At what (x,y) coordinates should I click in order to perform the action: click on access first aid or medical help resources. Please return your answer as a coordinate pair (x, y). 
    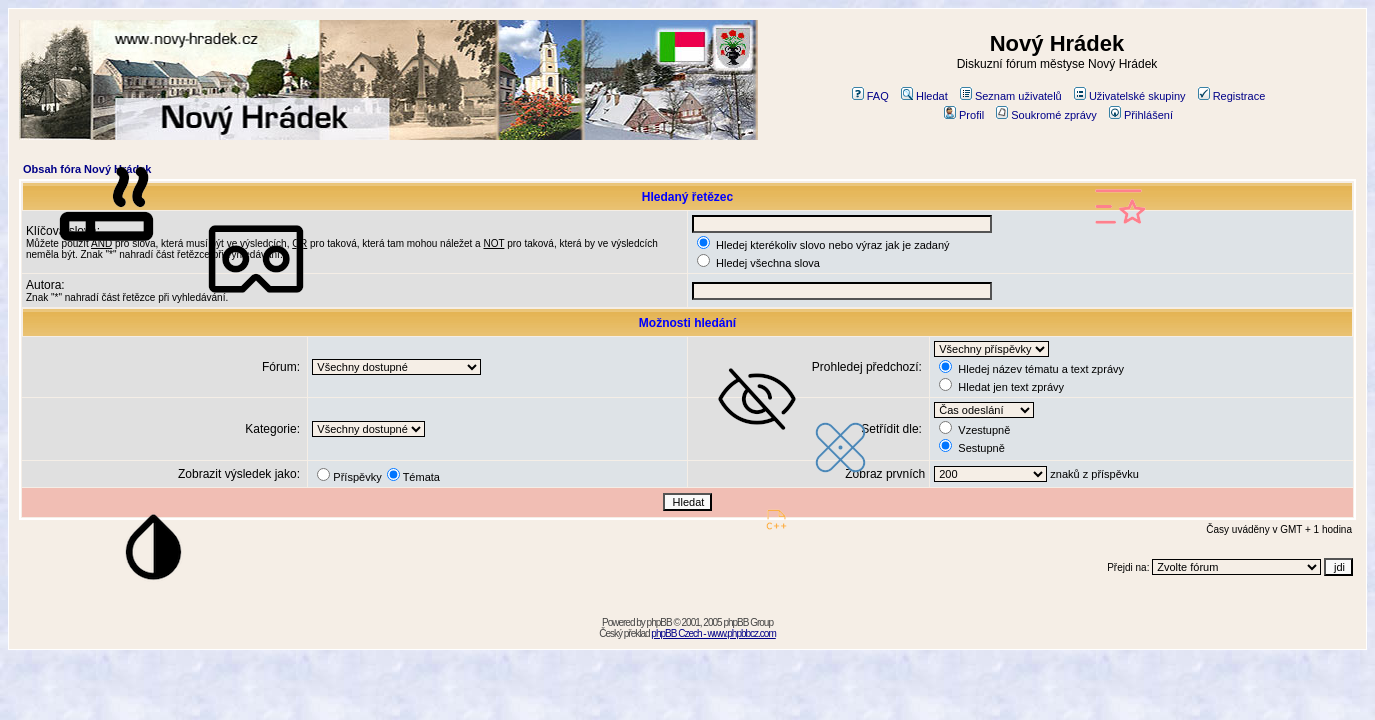
    Looking at the image, I should click on (840, 447).